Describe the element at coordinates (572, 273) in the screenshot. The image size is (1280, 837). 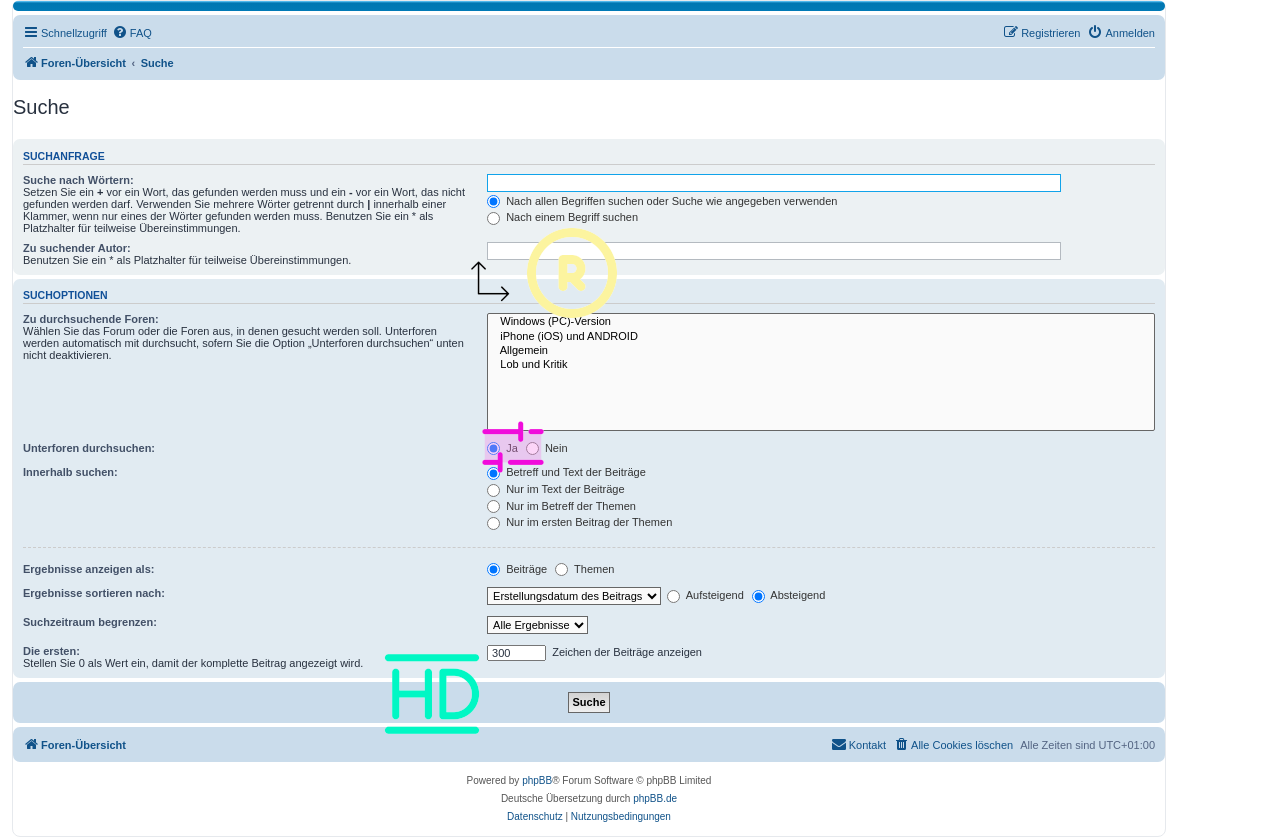
I see `indicates a registered trademark` at that location.